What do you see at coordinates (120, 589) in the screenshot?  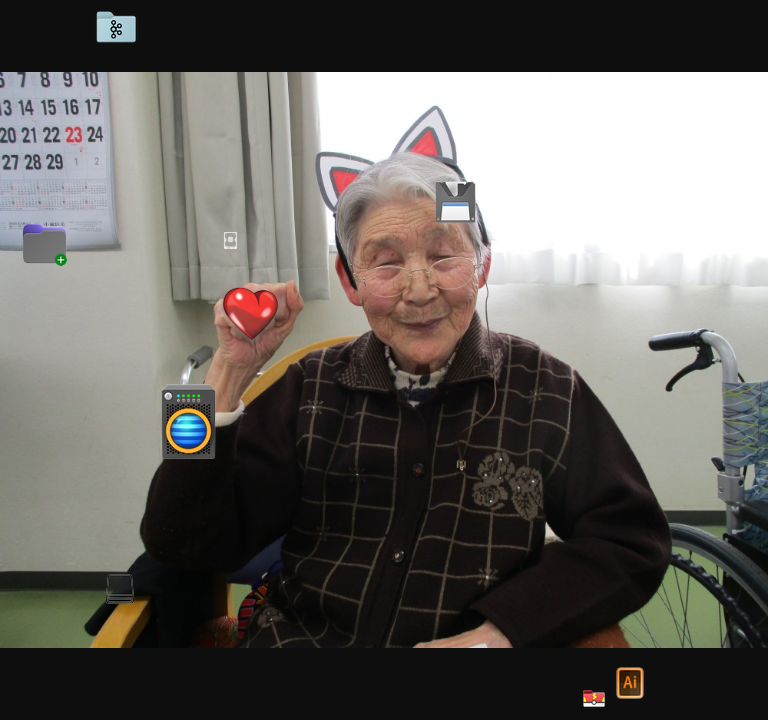 I see `access removable disk in sidebar` at bounding box center [120, 589].